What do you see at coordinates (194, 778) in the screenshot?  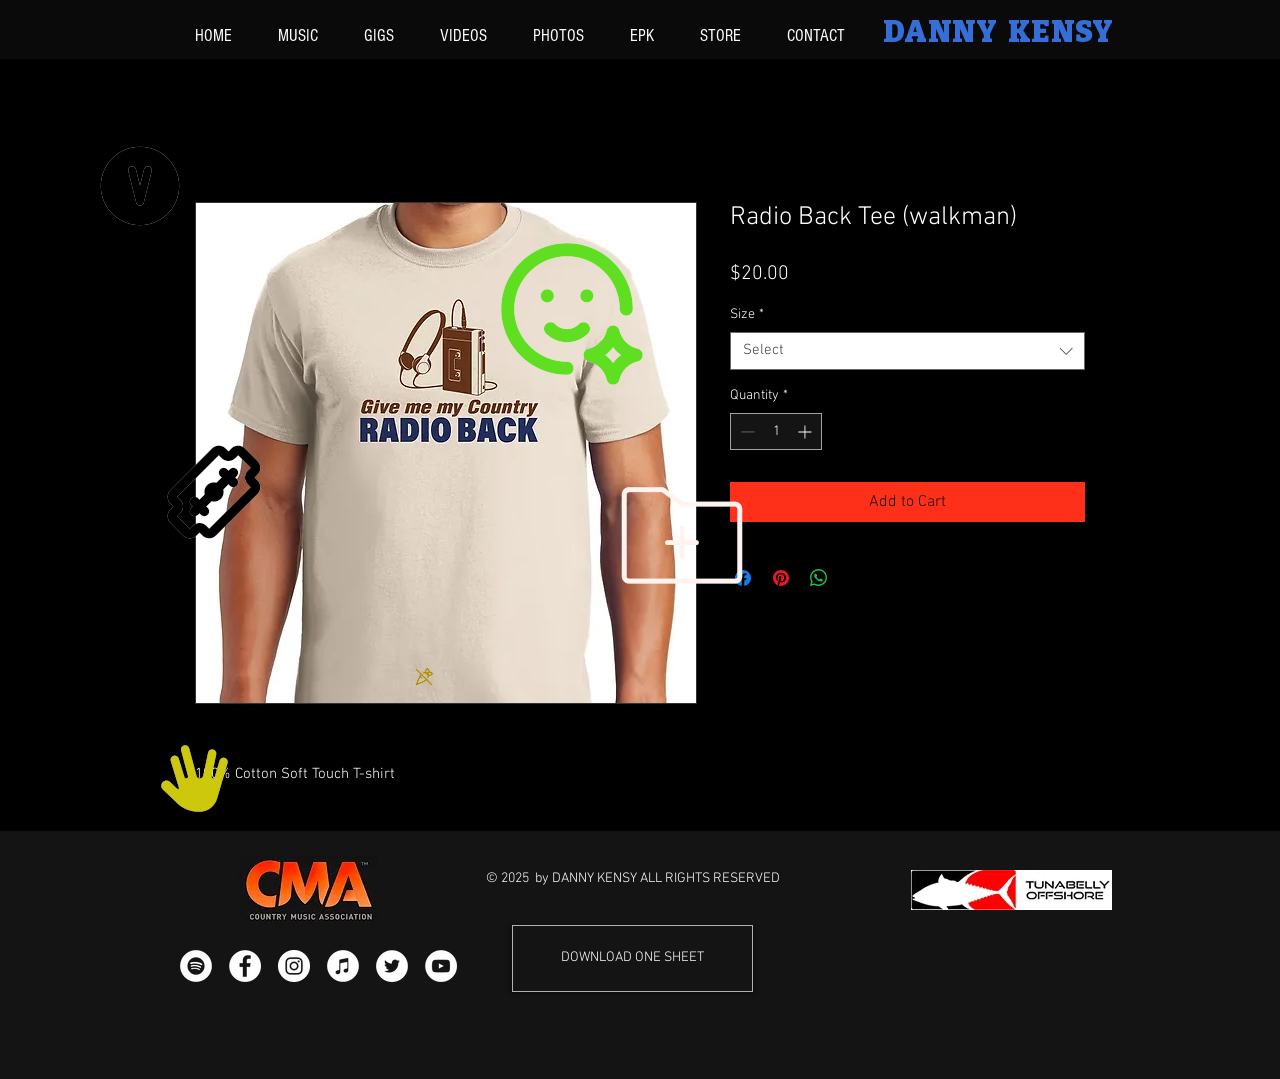 I see `send a vulcan salute or "live long and prosper" greeting` at bounding box center [194, 778].